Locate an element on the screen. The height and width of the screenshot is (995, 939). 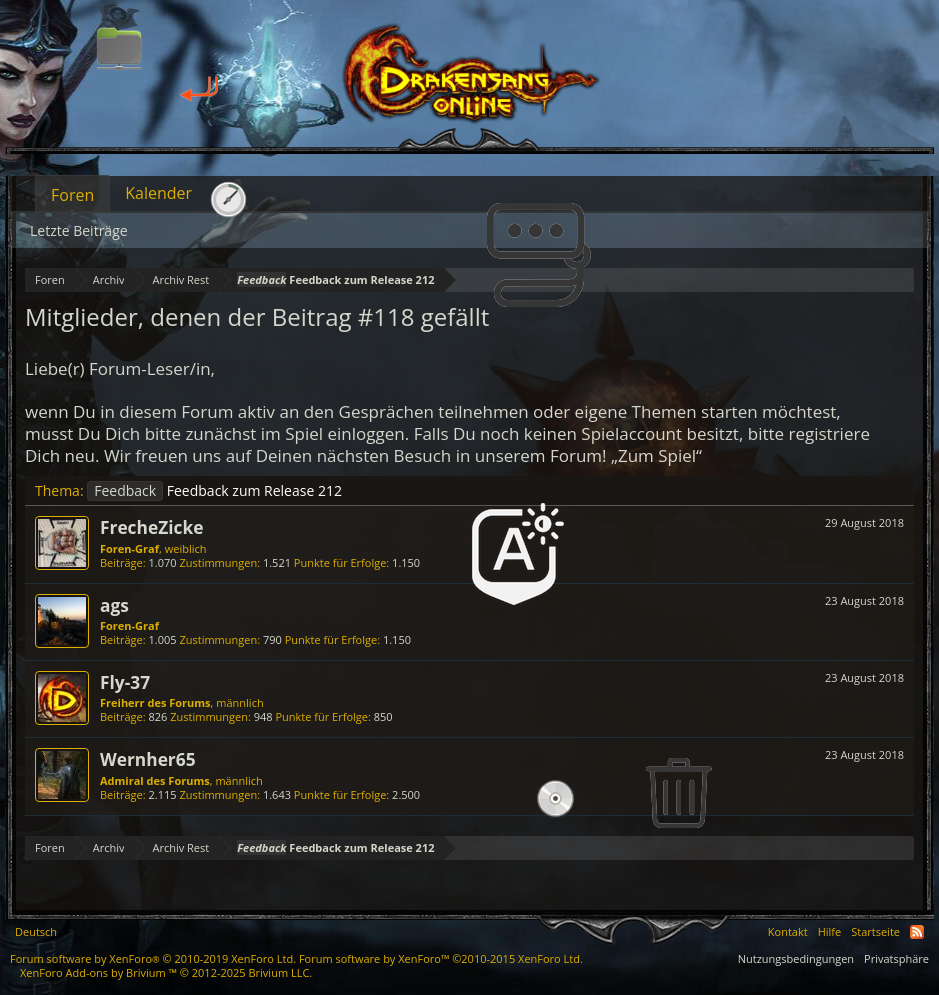
reply to all recipients in an email thread is located at coordinates (198, 86).